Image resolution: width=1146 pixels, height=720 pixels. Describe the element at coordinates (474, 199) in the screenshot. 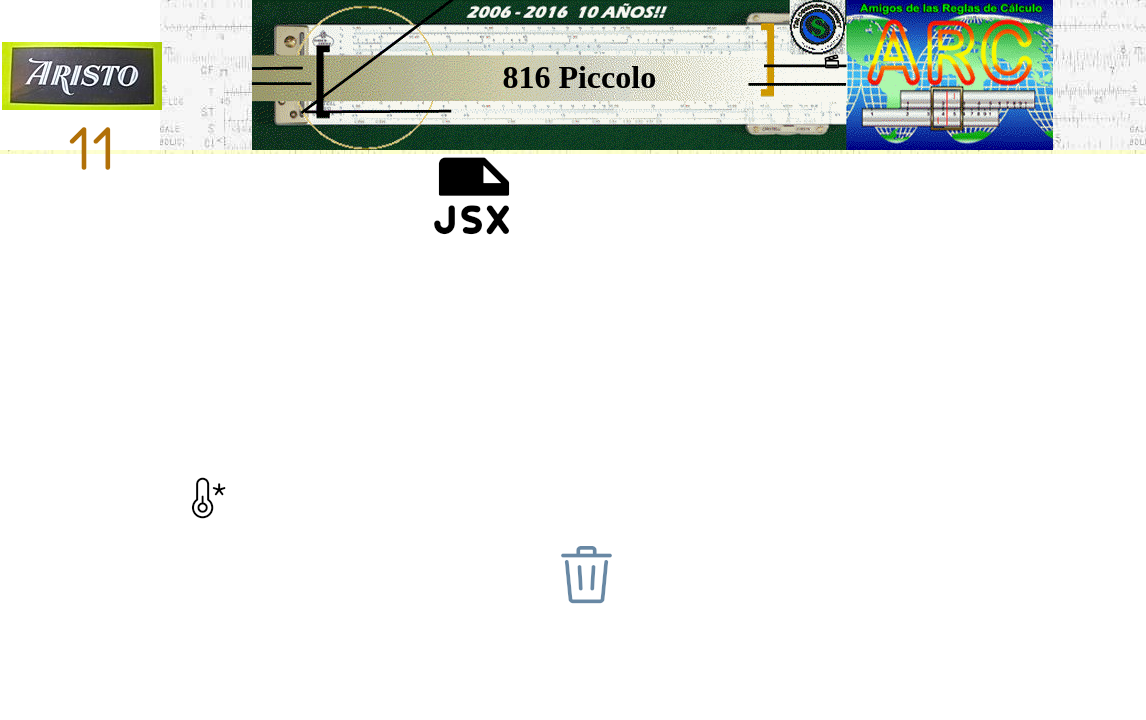

I see `a JSX file type indicator` at that location.